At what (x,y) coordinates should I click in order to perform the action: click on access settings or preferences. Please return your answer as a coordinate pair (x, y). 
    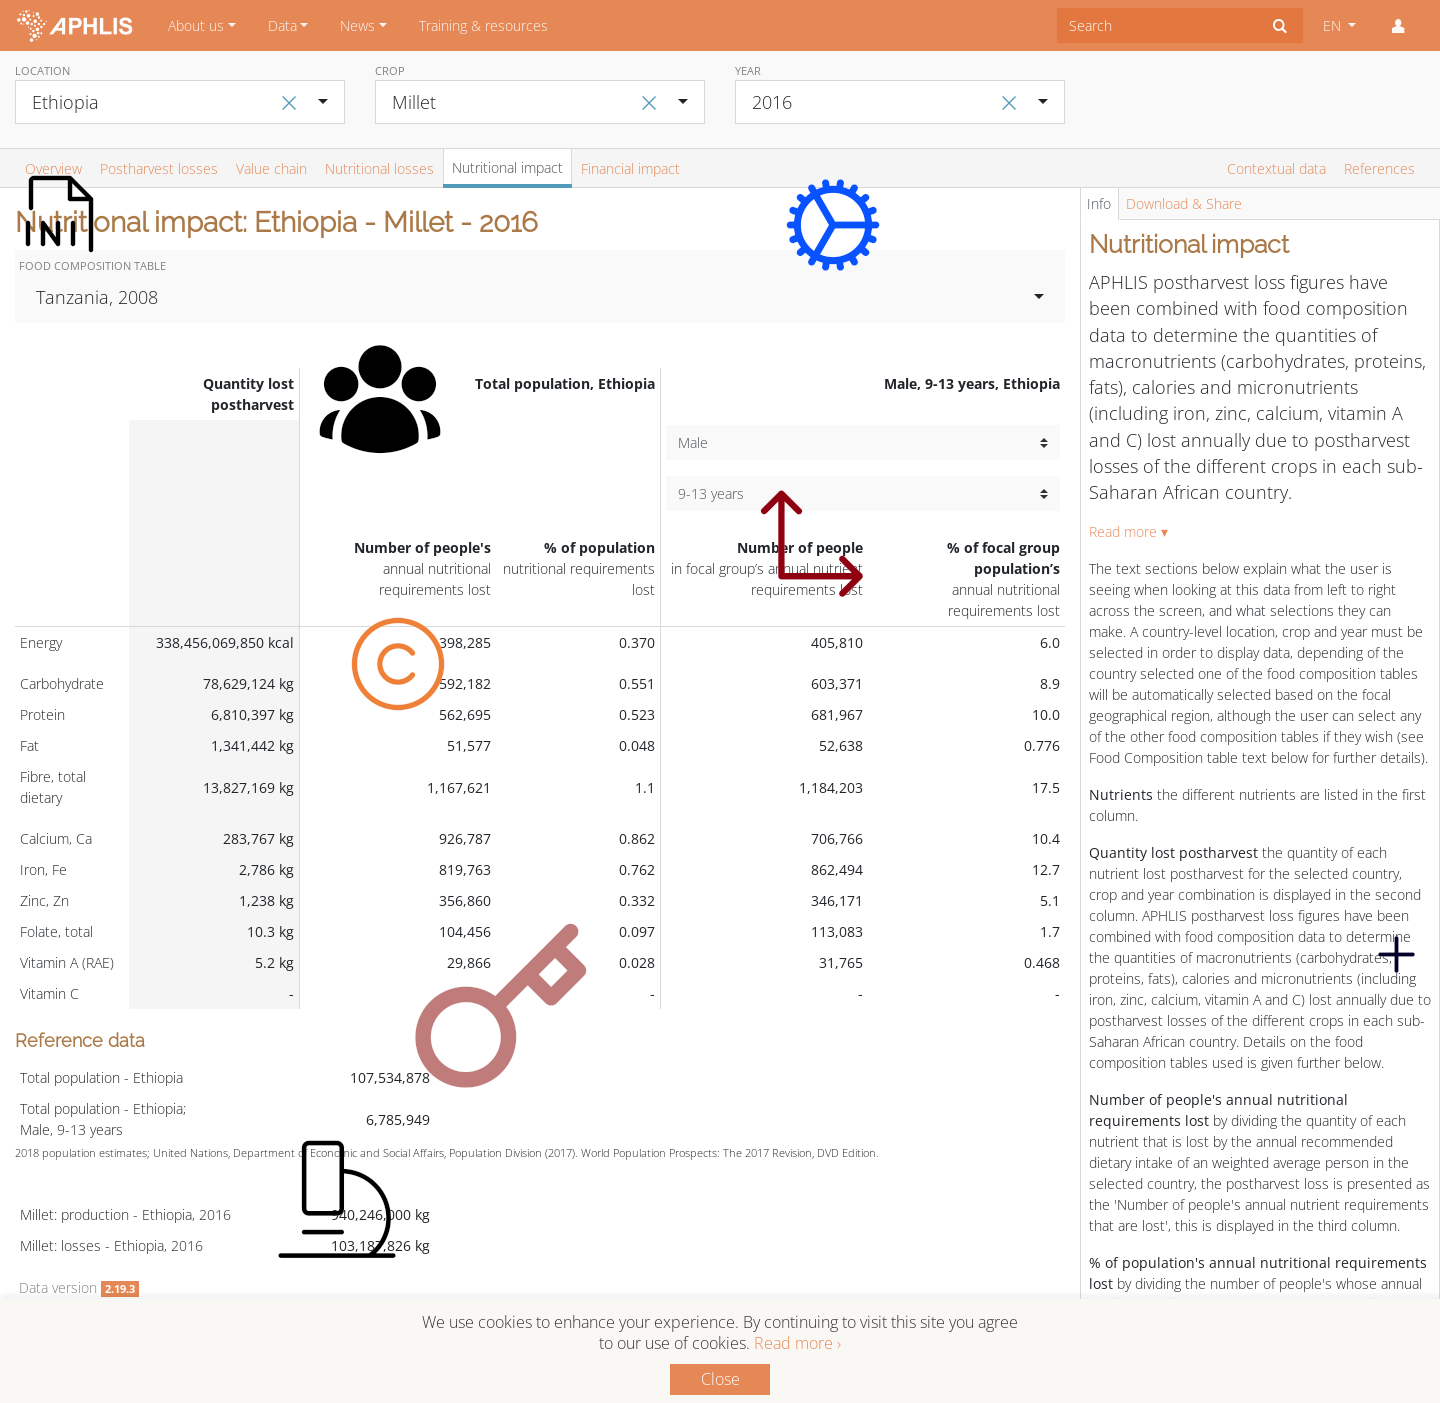
    Looking at the image, I should click on (833, 225).